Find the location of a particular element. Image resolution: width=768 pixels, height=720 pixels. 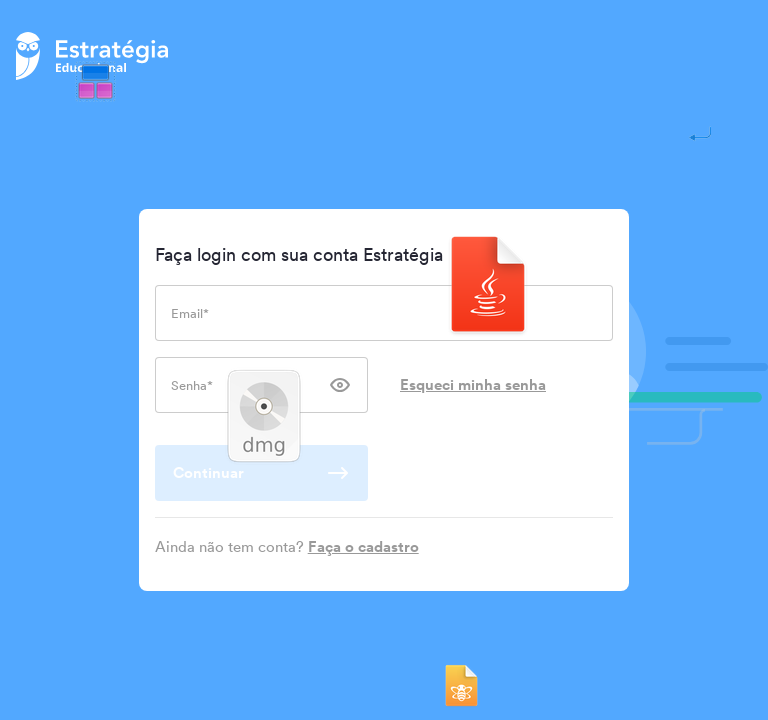

open a freeplane mind mapping file is located at coordinates (461, 685).